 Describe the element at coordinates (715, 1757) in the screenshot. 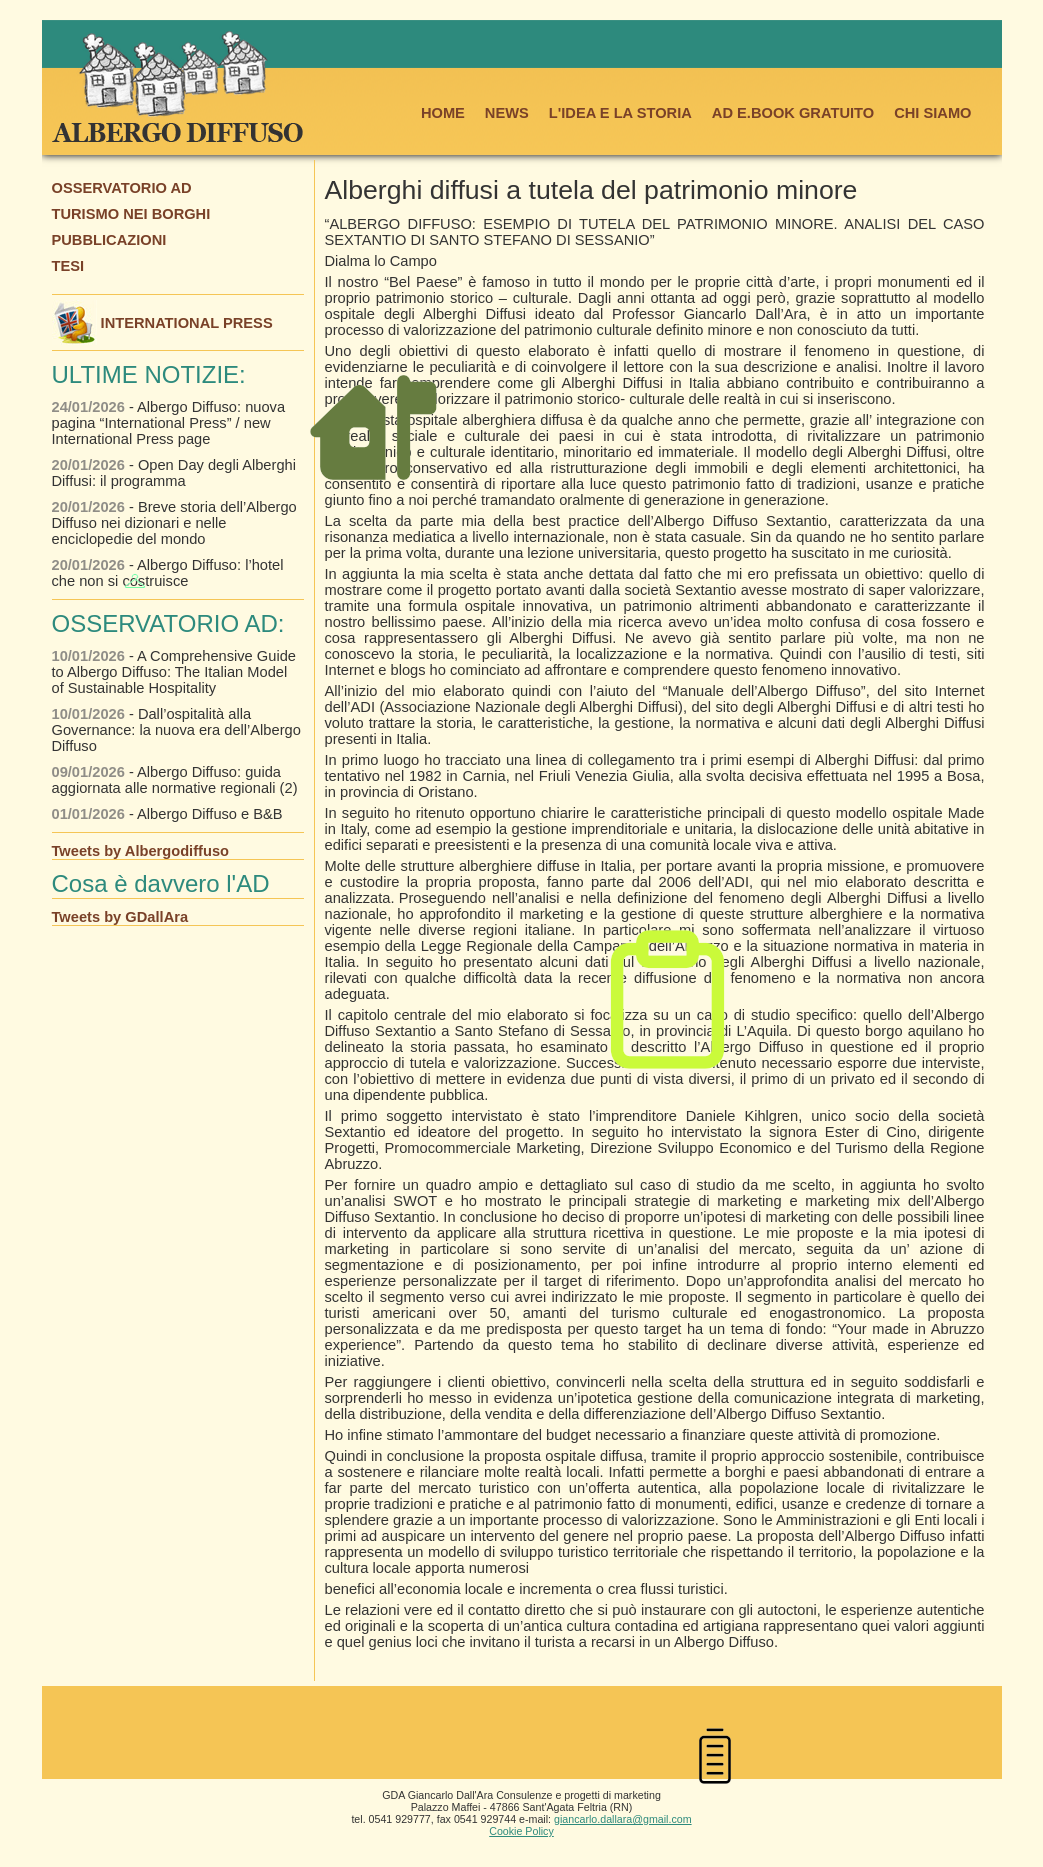

I see `indicates full battery charge` at that location.